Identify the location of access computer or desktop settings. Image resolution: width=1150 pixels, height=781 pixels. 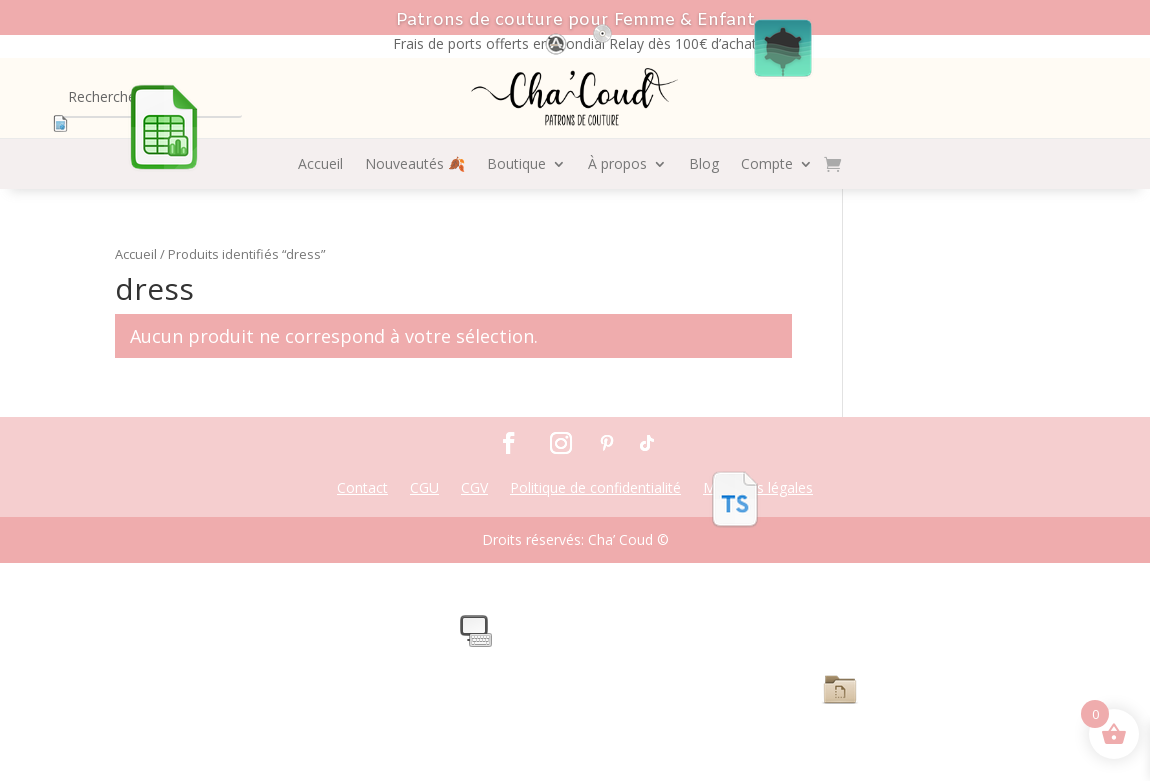
(476, 631).